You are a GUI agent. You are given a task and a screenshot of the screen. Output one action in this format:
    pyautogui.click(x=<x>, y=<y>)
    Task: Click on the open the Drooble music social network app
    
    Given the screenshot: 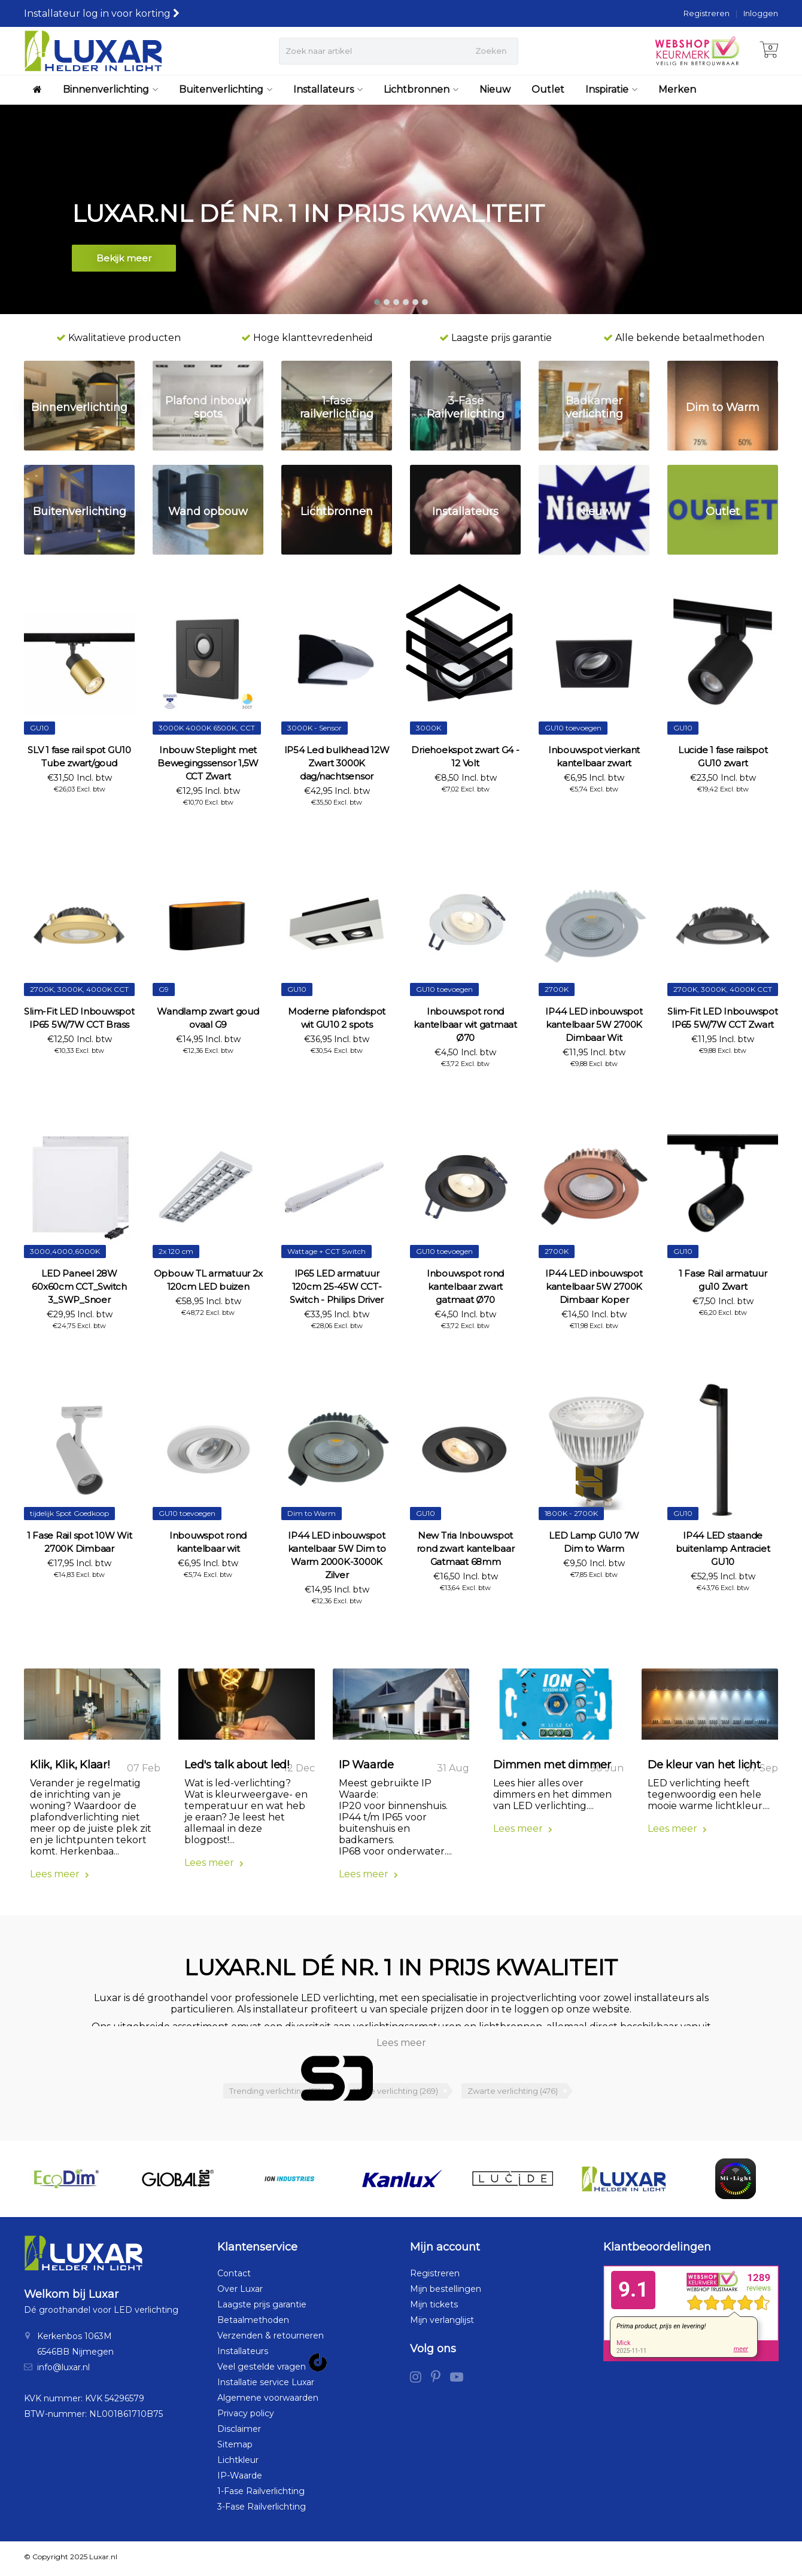 What is the action you would take?
    pyautogui.click(x=318, y=2362)
    